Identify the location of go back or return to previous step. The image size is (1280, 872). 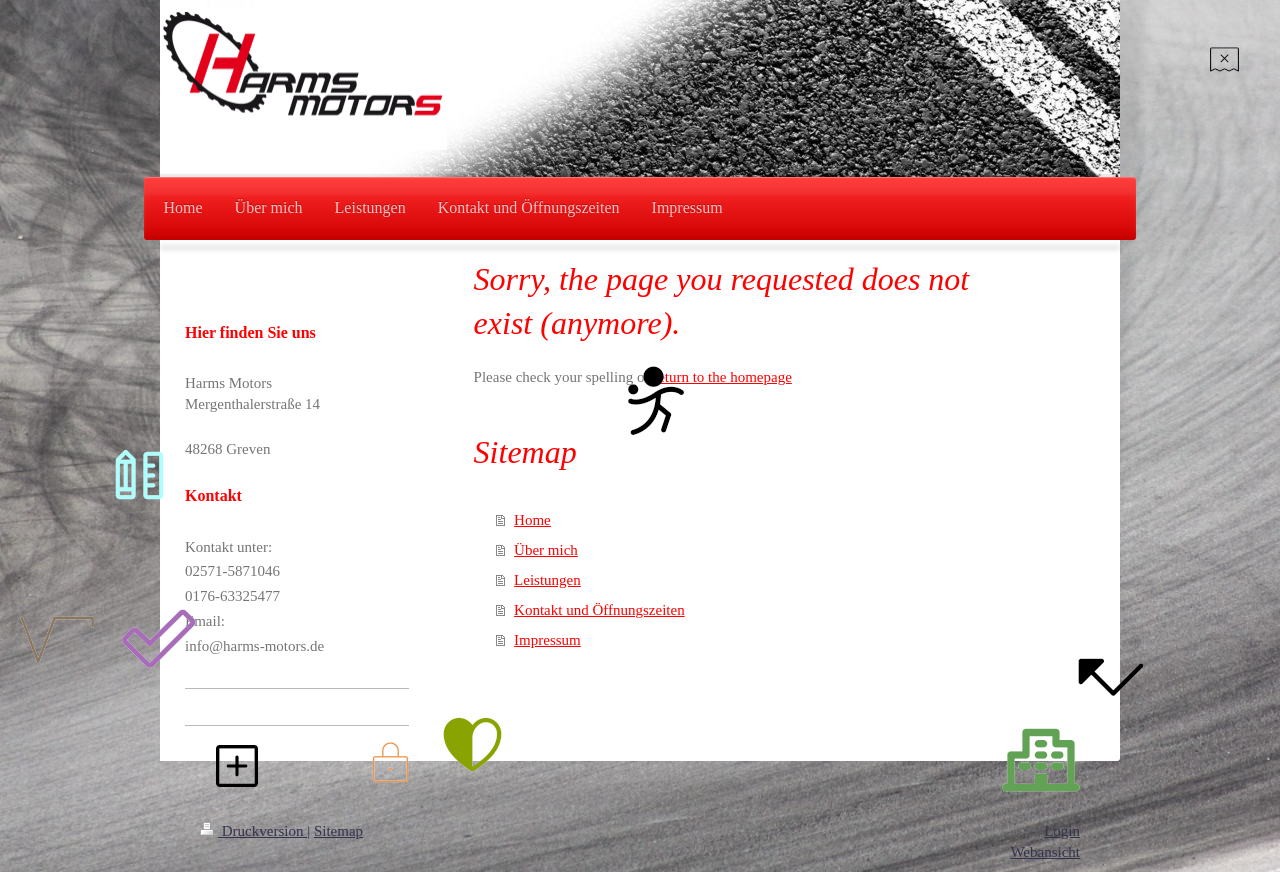
(1111, 675).